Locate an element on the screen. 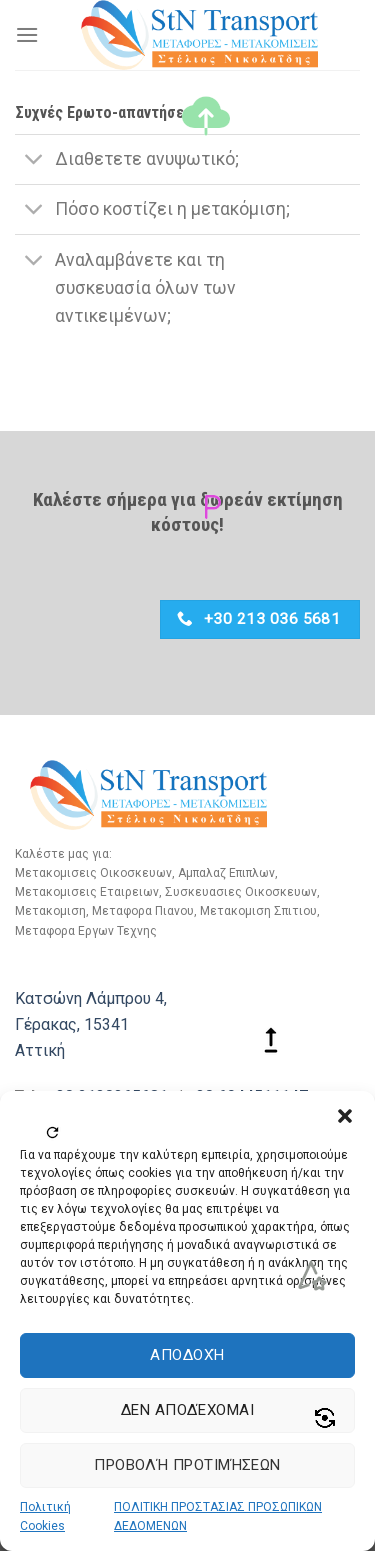 This screenshot has width=375, height=1551. mark current navigation as favorite is located at coordinates (311, 1275).